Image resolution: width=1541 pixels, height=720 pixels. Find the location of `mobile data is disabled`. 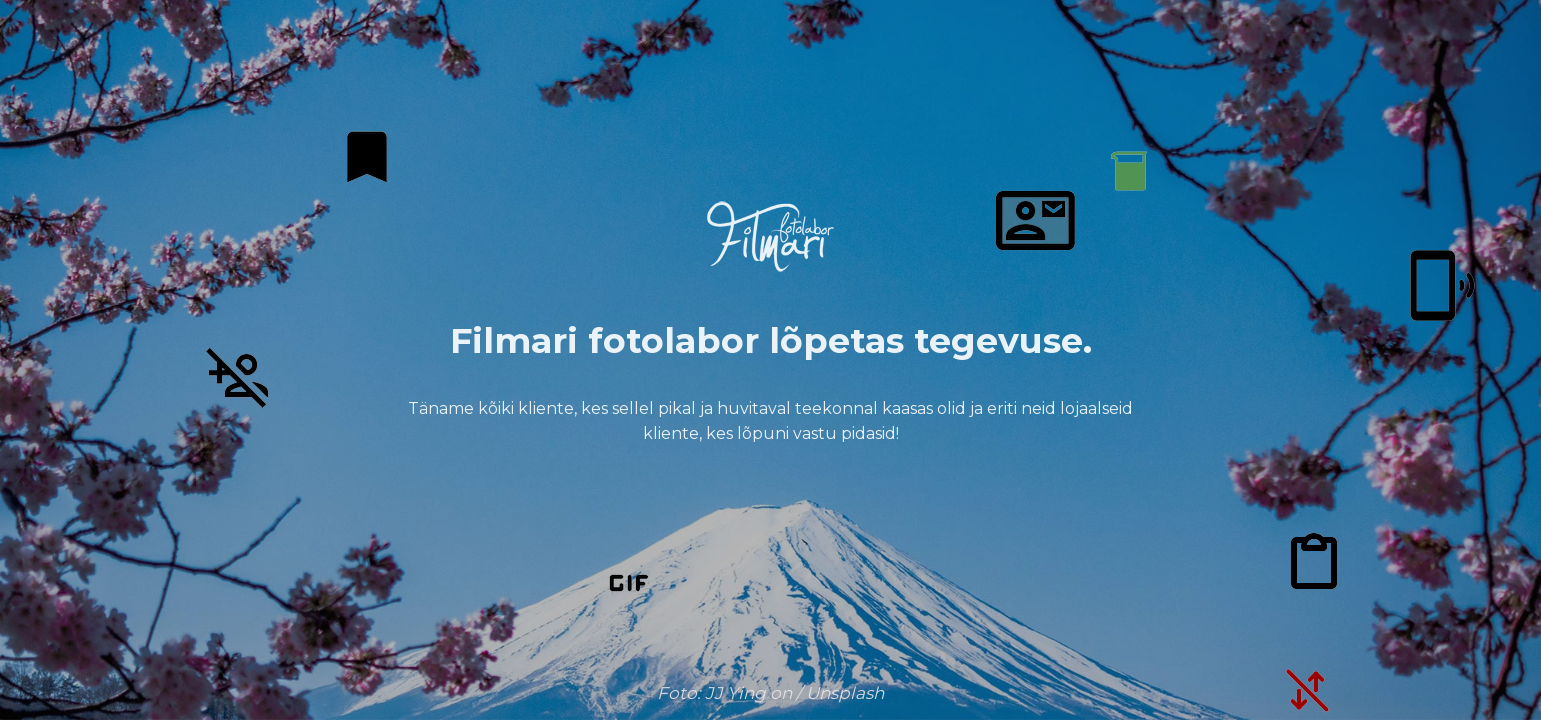

mobile data is disabled is located at coordinates (1307, 690).